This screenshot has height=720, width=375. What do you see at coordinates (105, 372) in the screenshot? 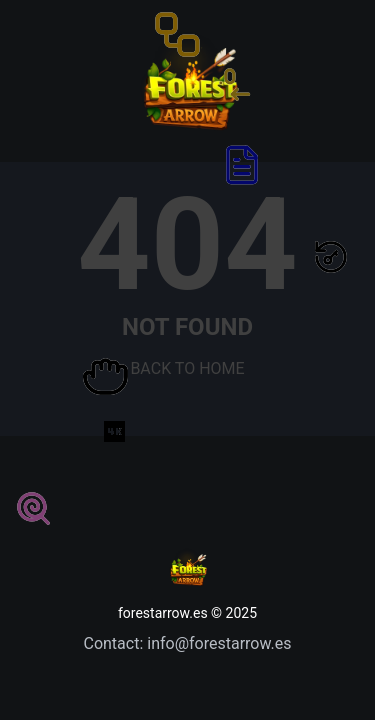
I see `drag to reorder items` at bounding box center [105, 372].